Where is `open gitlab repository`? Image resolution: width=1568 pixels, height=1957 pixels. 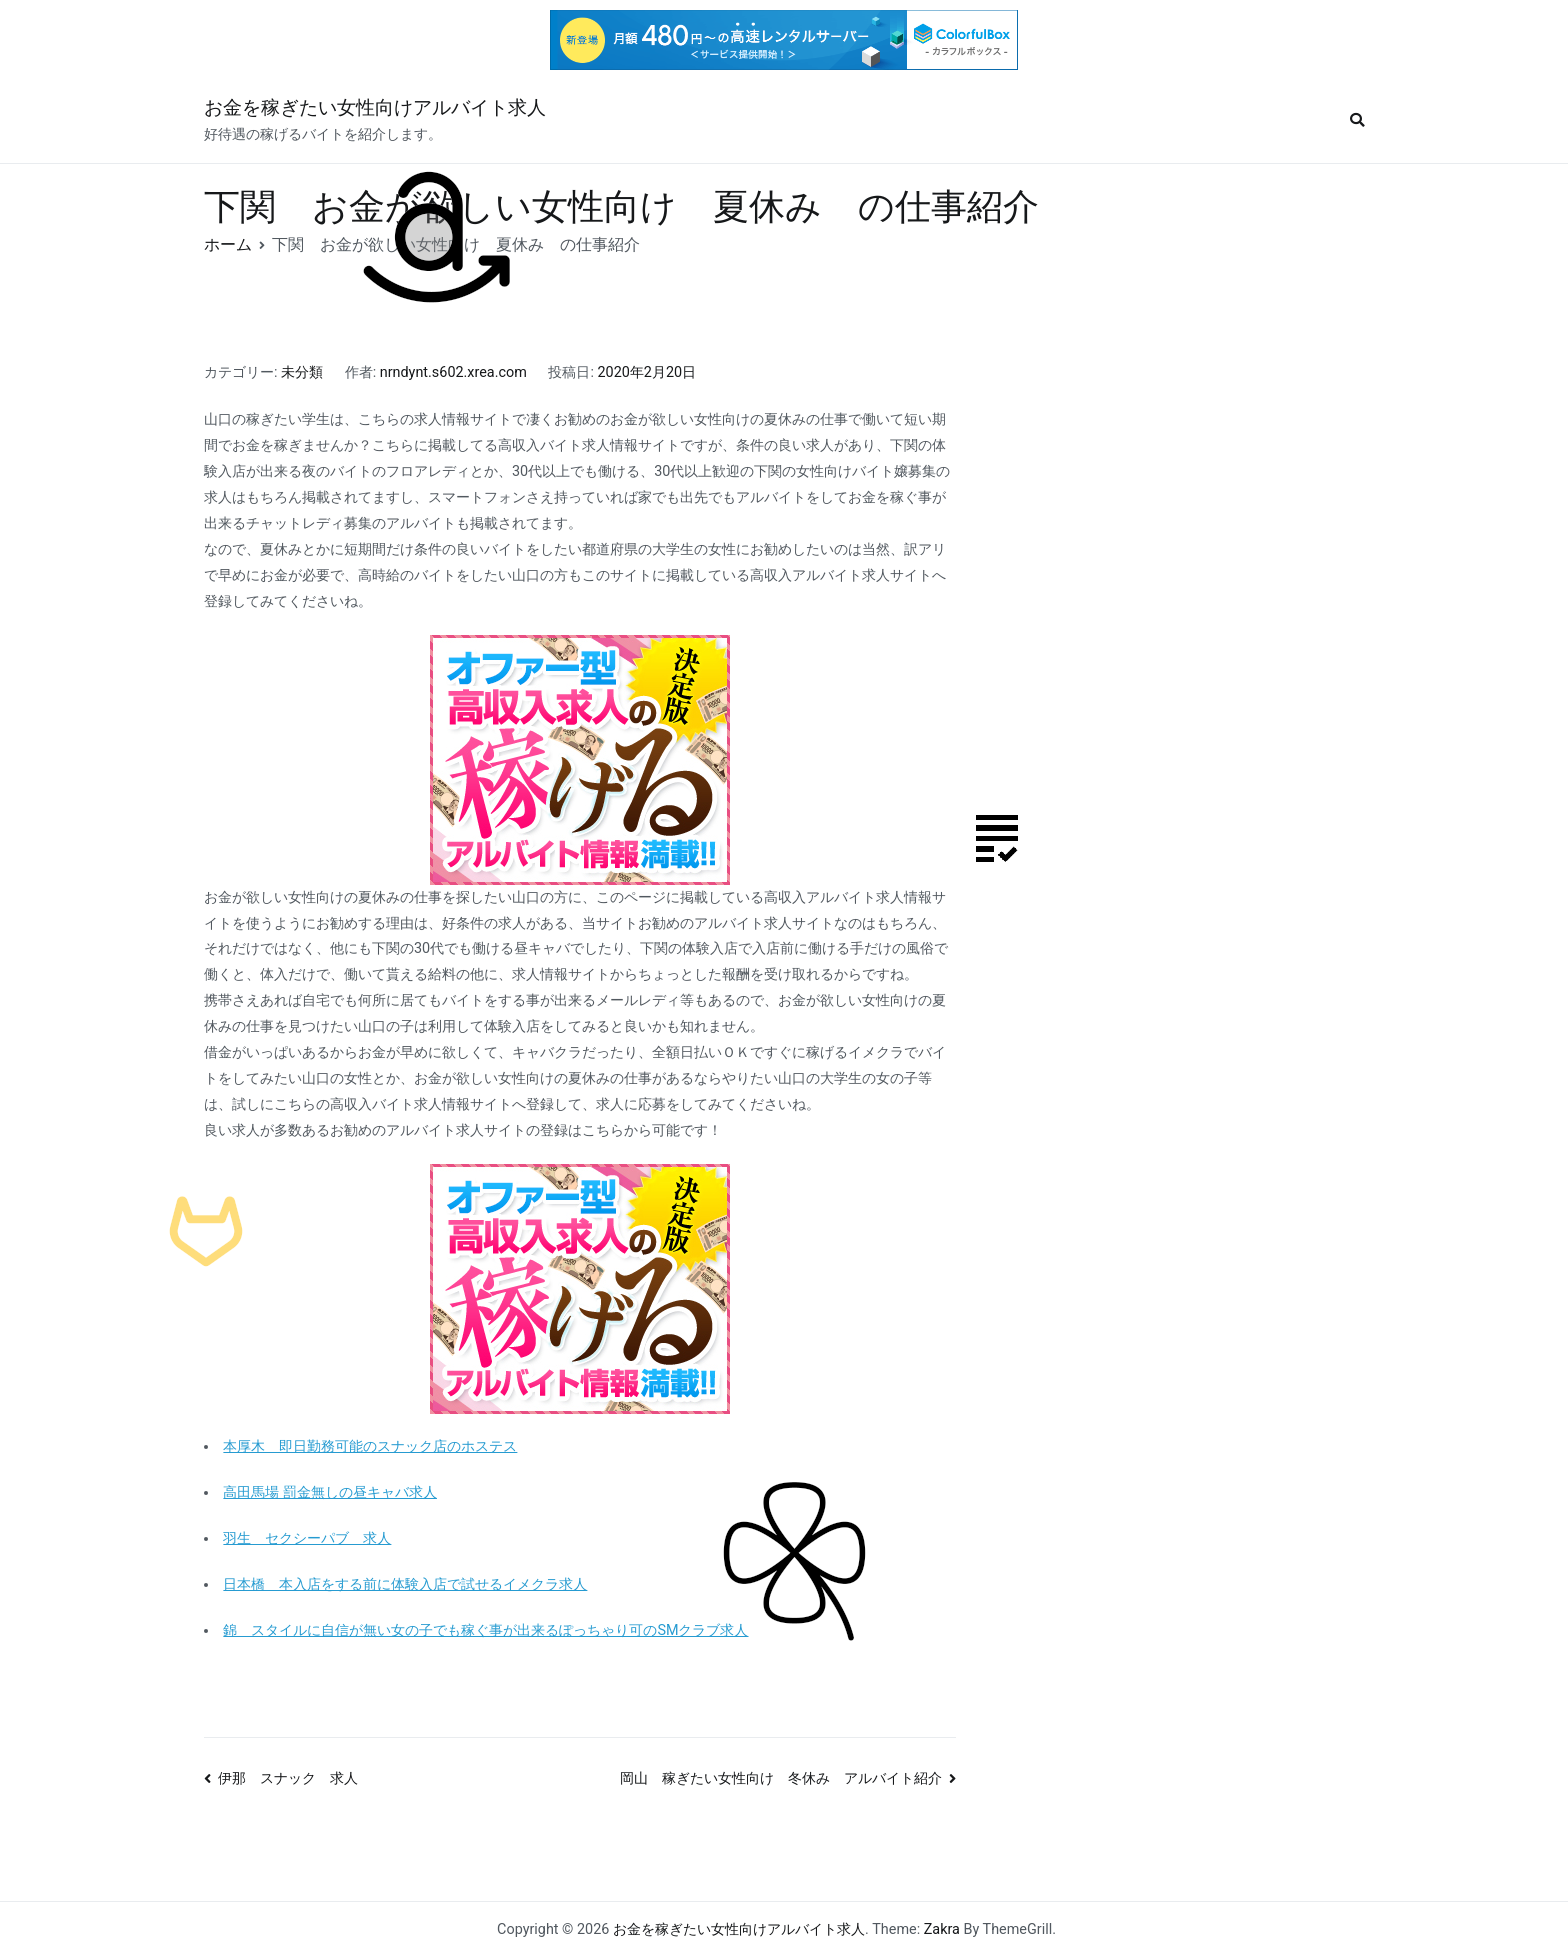
open gitlab repository is located at coordinates (206, 1230).